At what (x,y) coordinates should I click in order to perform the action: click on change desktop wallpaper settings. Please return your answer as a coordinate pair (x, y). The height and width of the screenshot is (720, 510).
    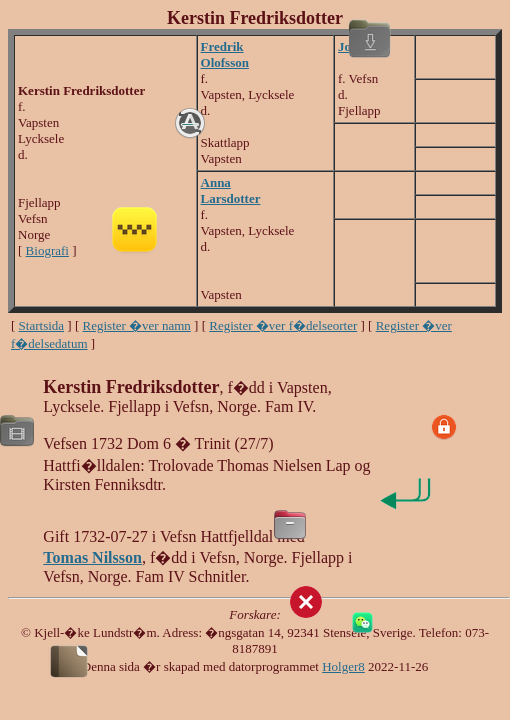
    Looking at the image, I should click on (69, 660).